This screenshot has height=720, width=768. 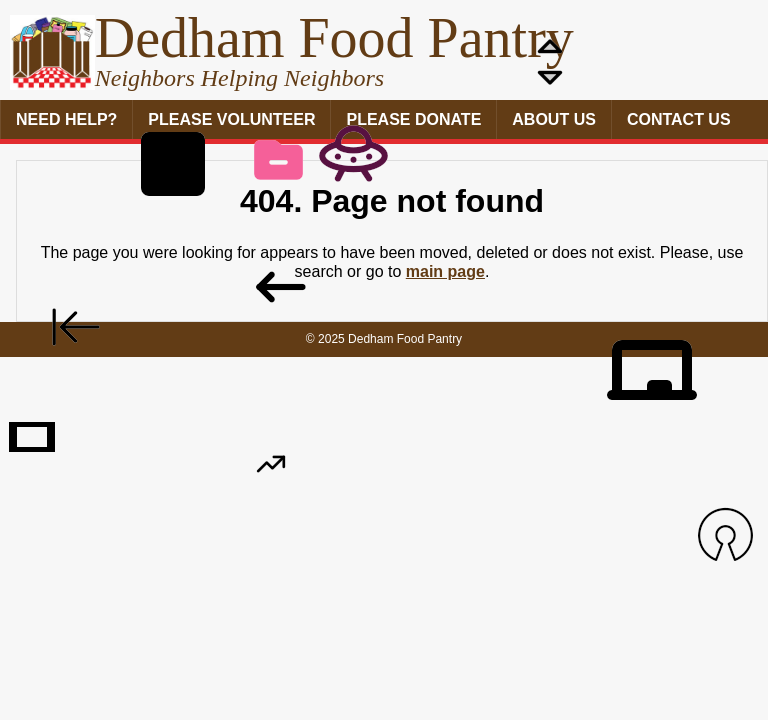 What do you see at coordinates (353, 153) in the screenshot?
I see `access sci-fi or space-themed content` at bounding box center [353, 153].